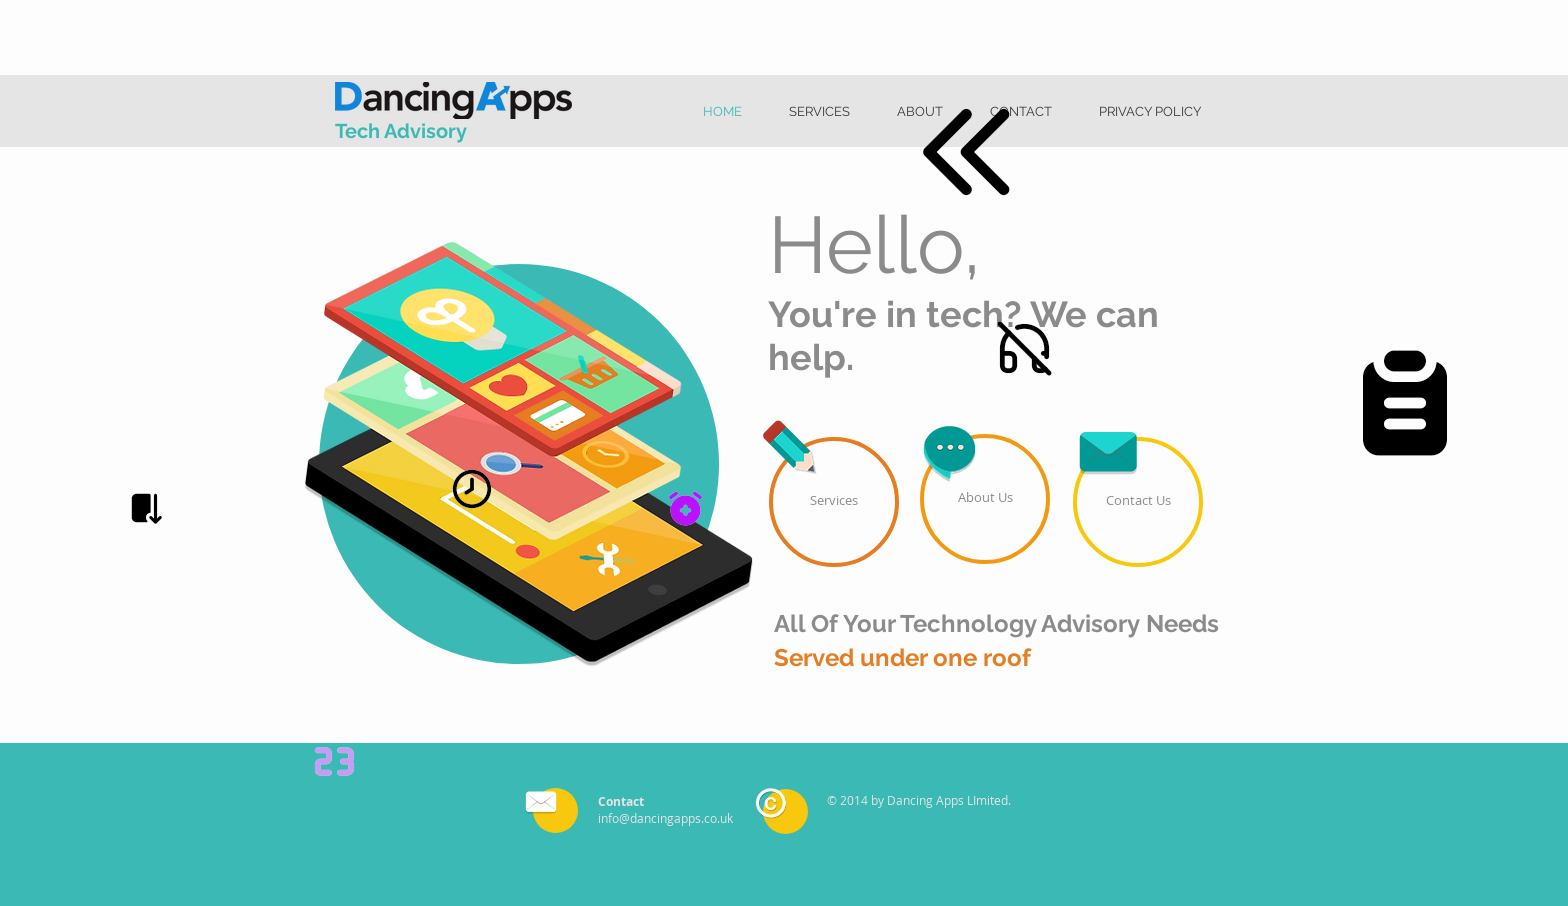 The height and width of the screenshot is (906, 1568). Describe the element at coordinates (334, 761) in the screenshot. I see `displays the number 23 as a badge or label` at that location.